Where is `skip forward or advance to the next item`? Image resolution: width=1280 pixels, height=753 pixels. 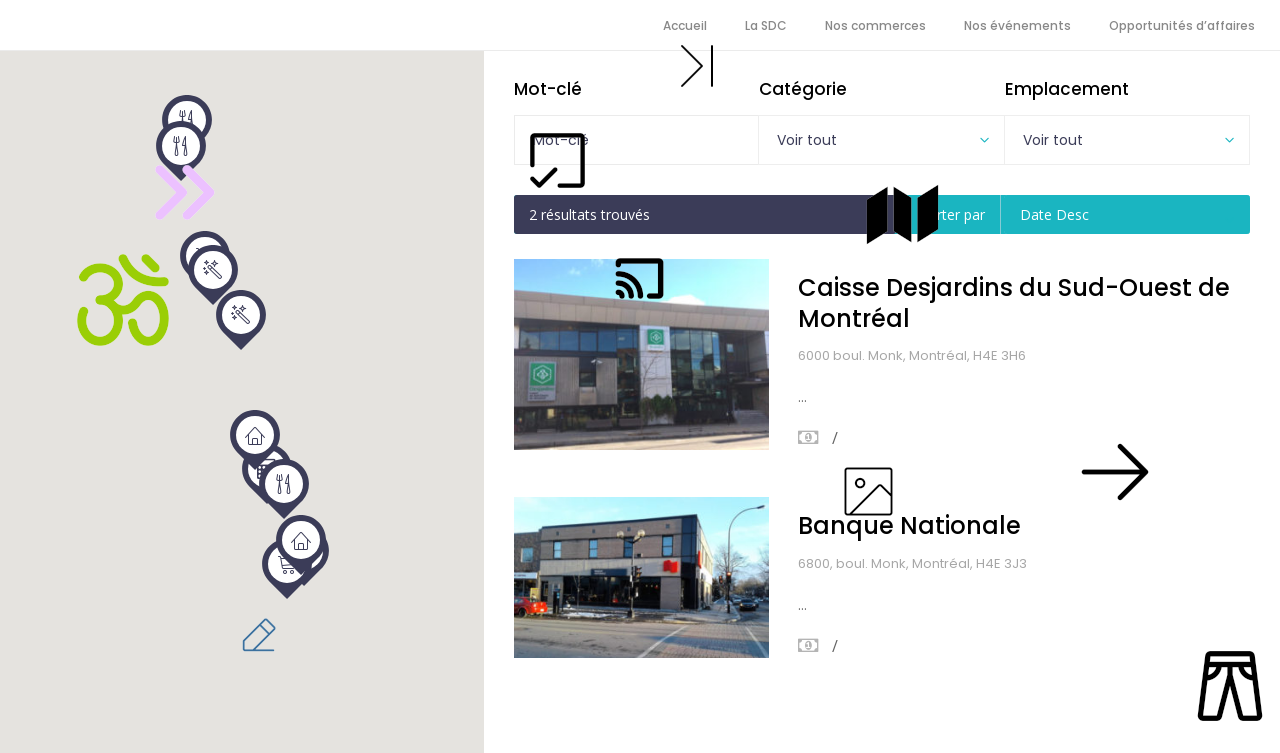 skip forward or advance to the next item is located at coordinates (182, 192).